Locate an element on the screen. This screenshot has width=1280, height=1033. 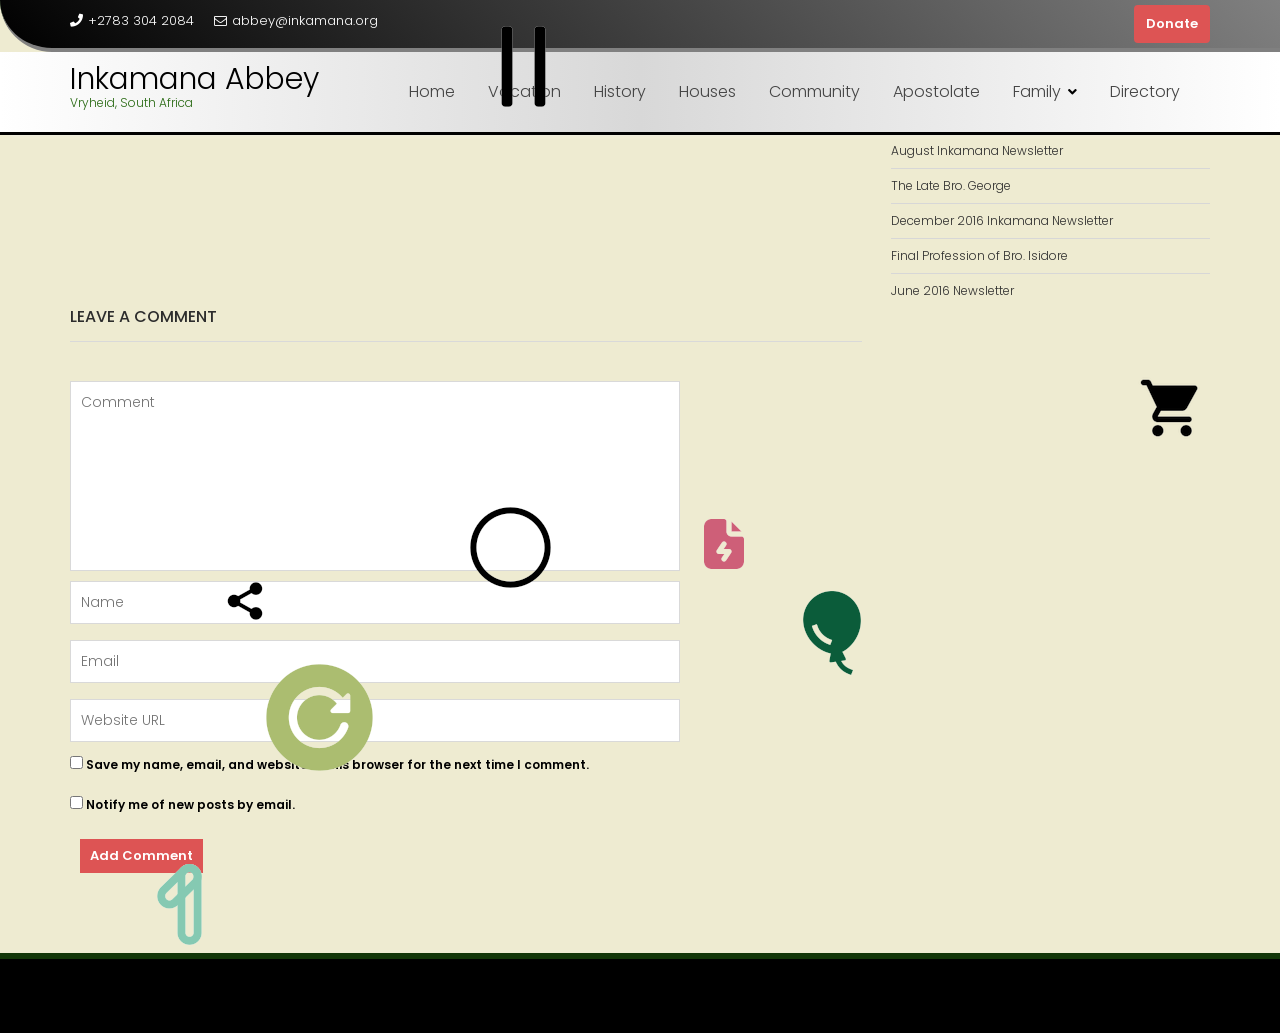
refresh or reload content is located at coordinates (319, 717).